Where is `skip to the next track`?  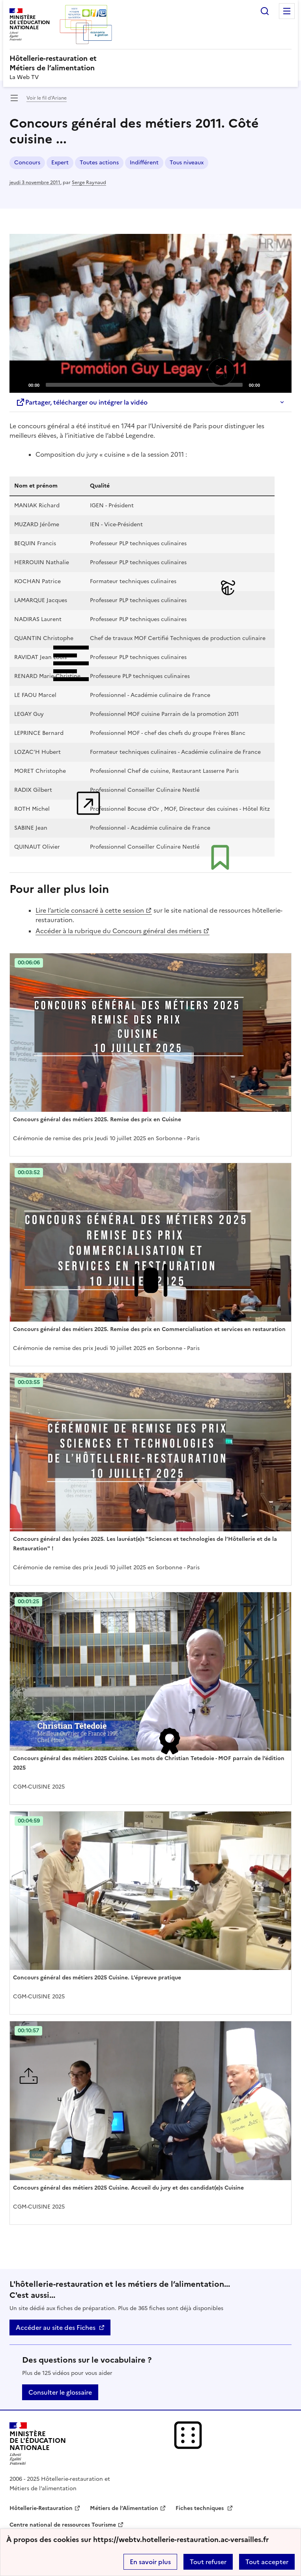 skip to the next track is located at coordinates (221, 372).